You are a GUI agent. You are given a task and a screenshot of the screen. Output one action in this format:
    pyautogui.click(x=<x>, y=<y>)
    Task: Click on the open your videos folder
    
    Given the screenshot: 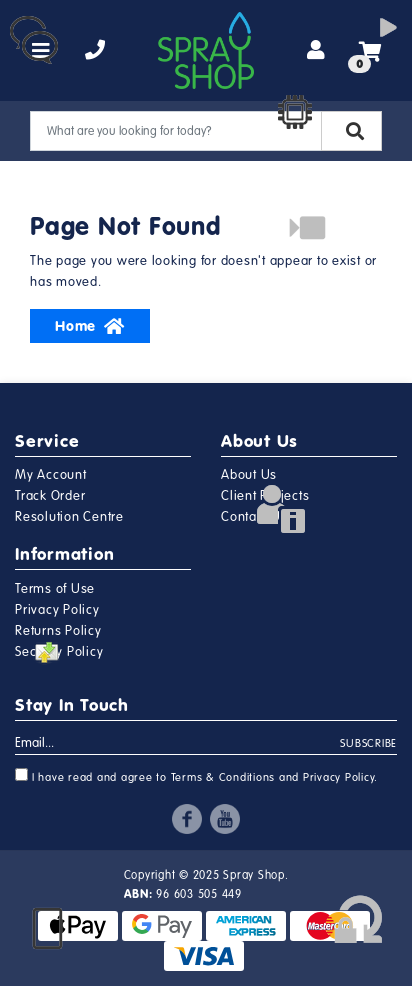 What is the action you would take?
    pyautogui.click(x=307, y=226)
    